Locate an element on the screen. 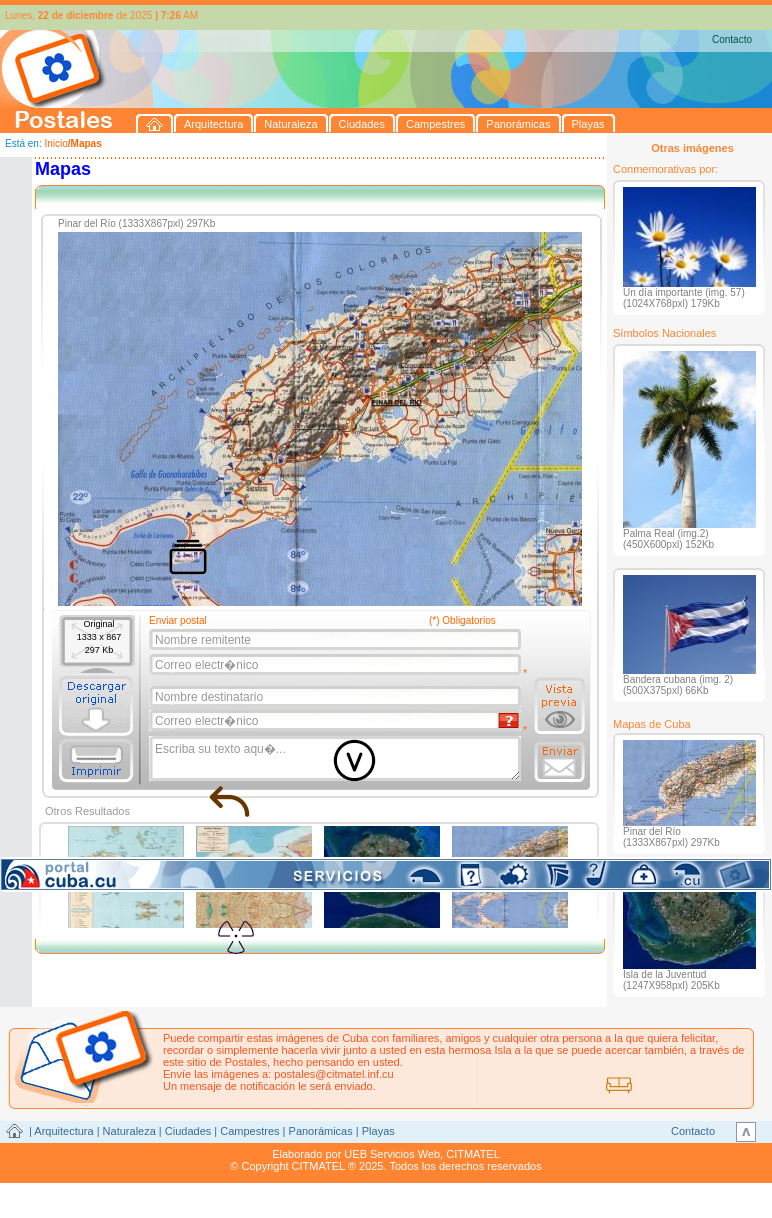 The height and width of the screenshot is (1218, 772). reply to a message is located at coordinates (229, 801).